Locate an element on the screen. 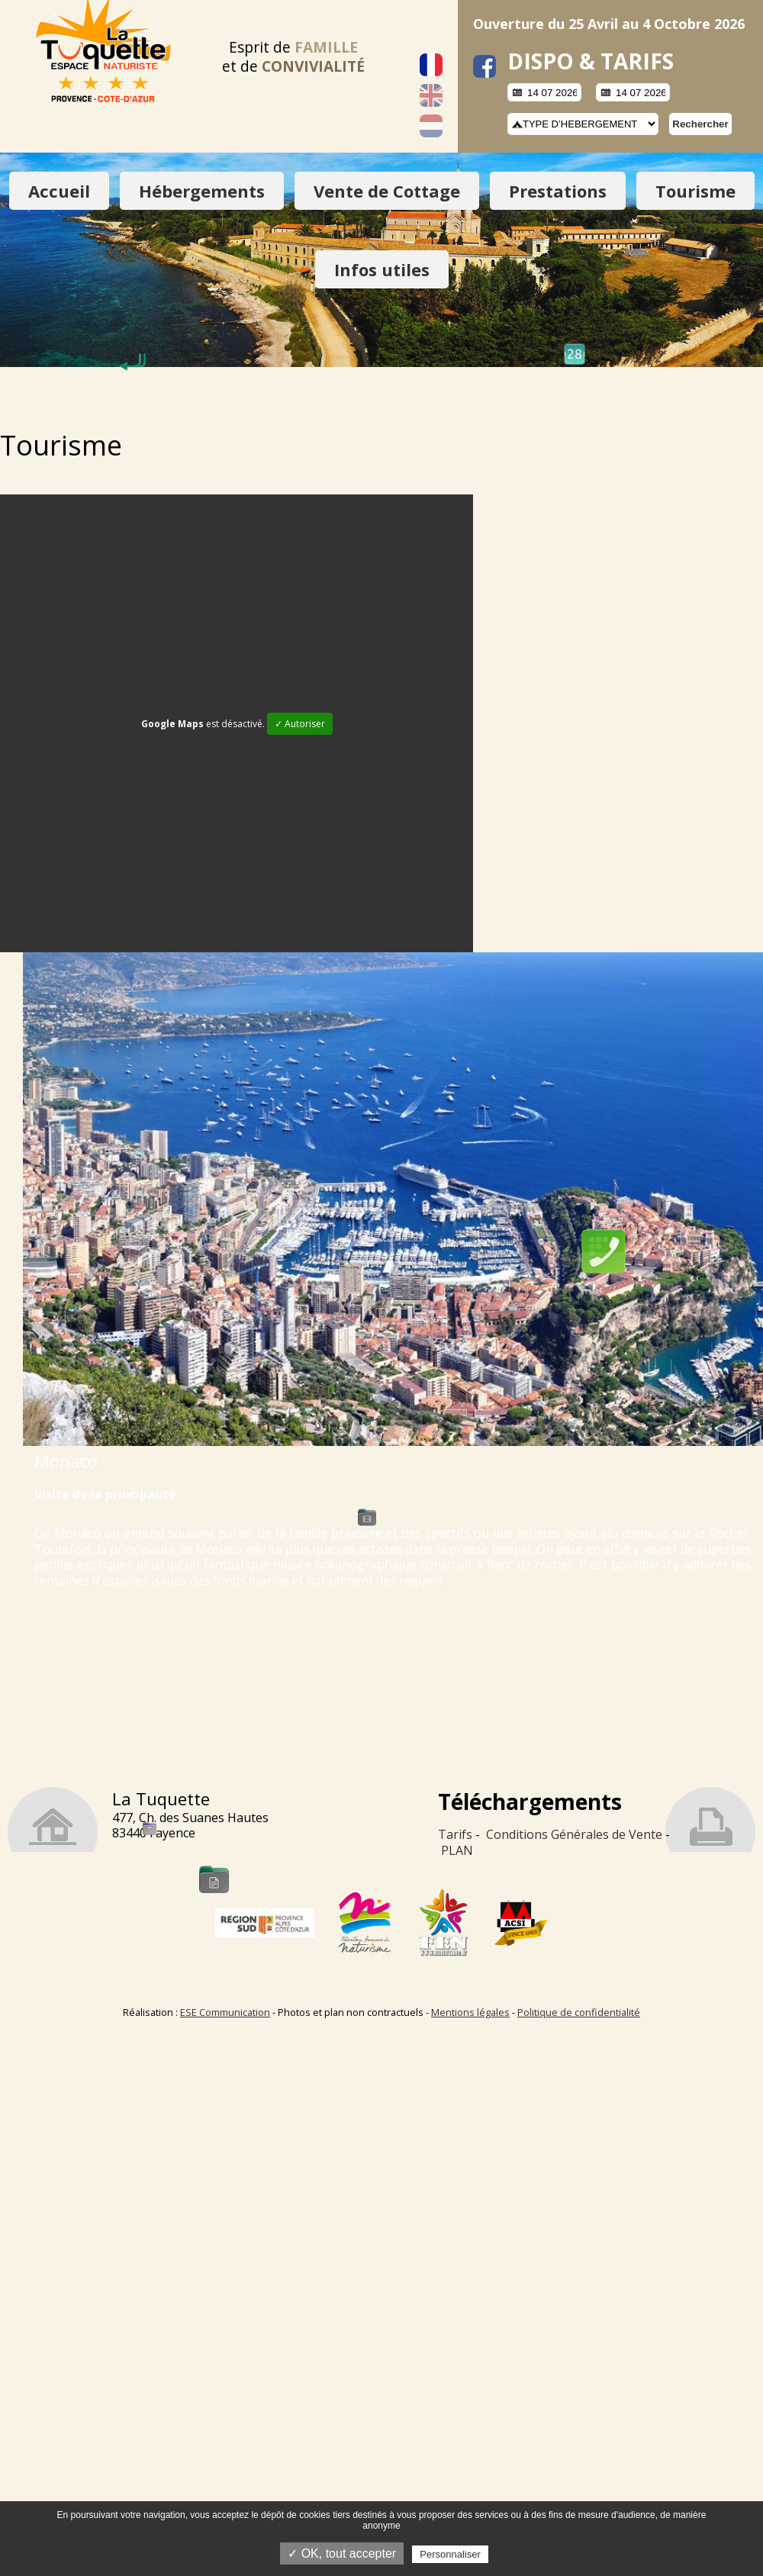 The width and height of the screenshot is (763, 2576). open your documents folder is located at coordinates (214, 1879).